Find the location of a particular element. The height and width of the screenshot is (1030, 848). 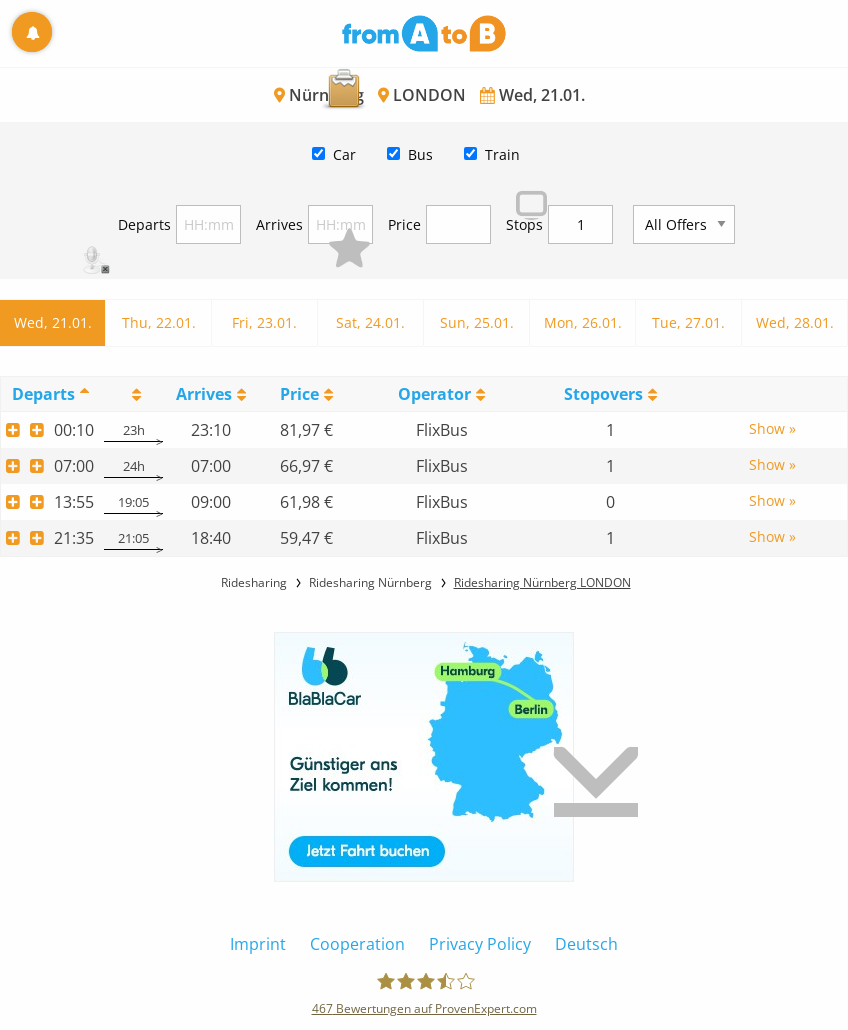

scroll to bottom of page or list is located at coordinates (596, 782).